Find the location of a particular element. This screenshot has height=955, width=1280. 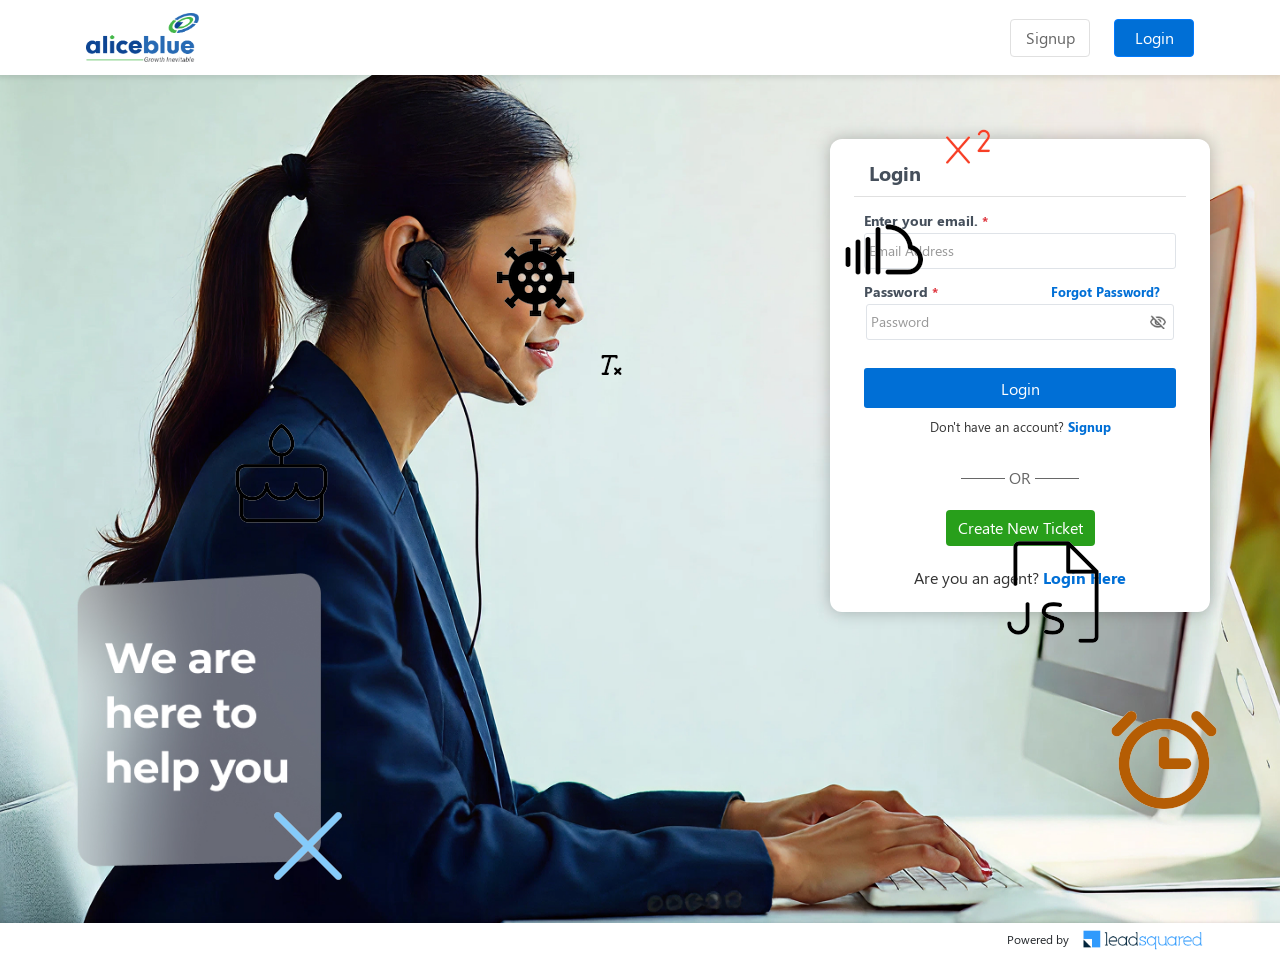

set or manage alarms is located at coordinates (1164, 760).